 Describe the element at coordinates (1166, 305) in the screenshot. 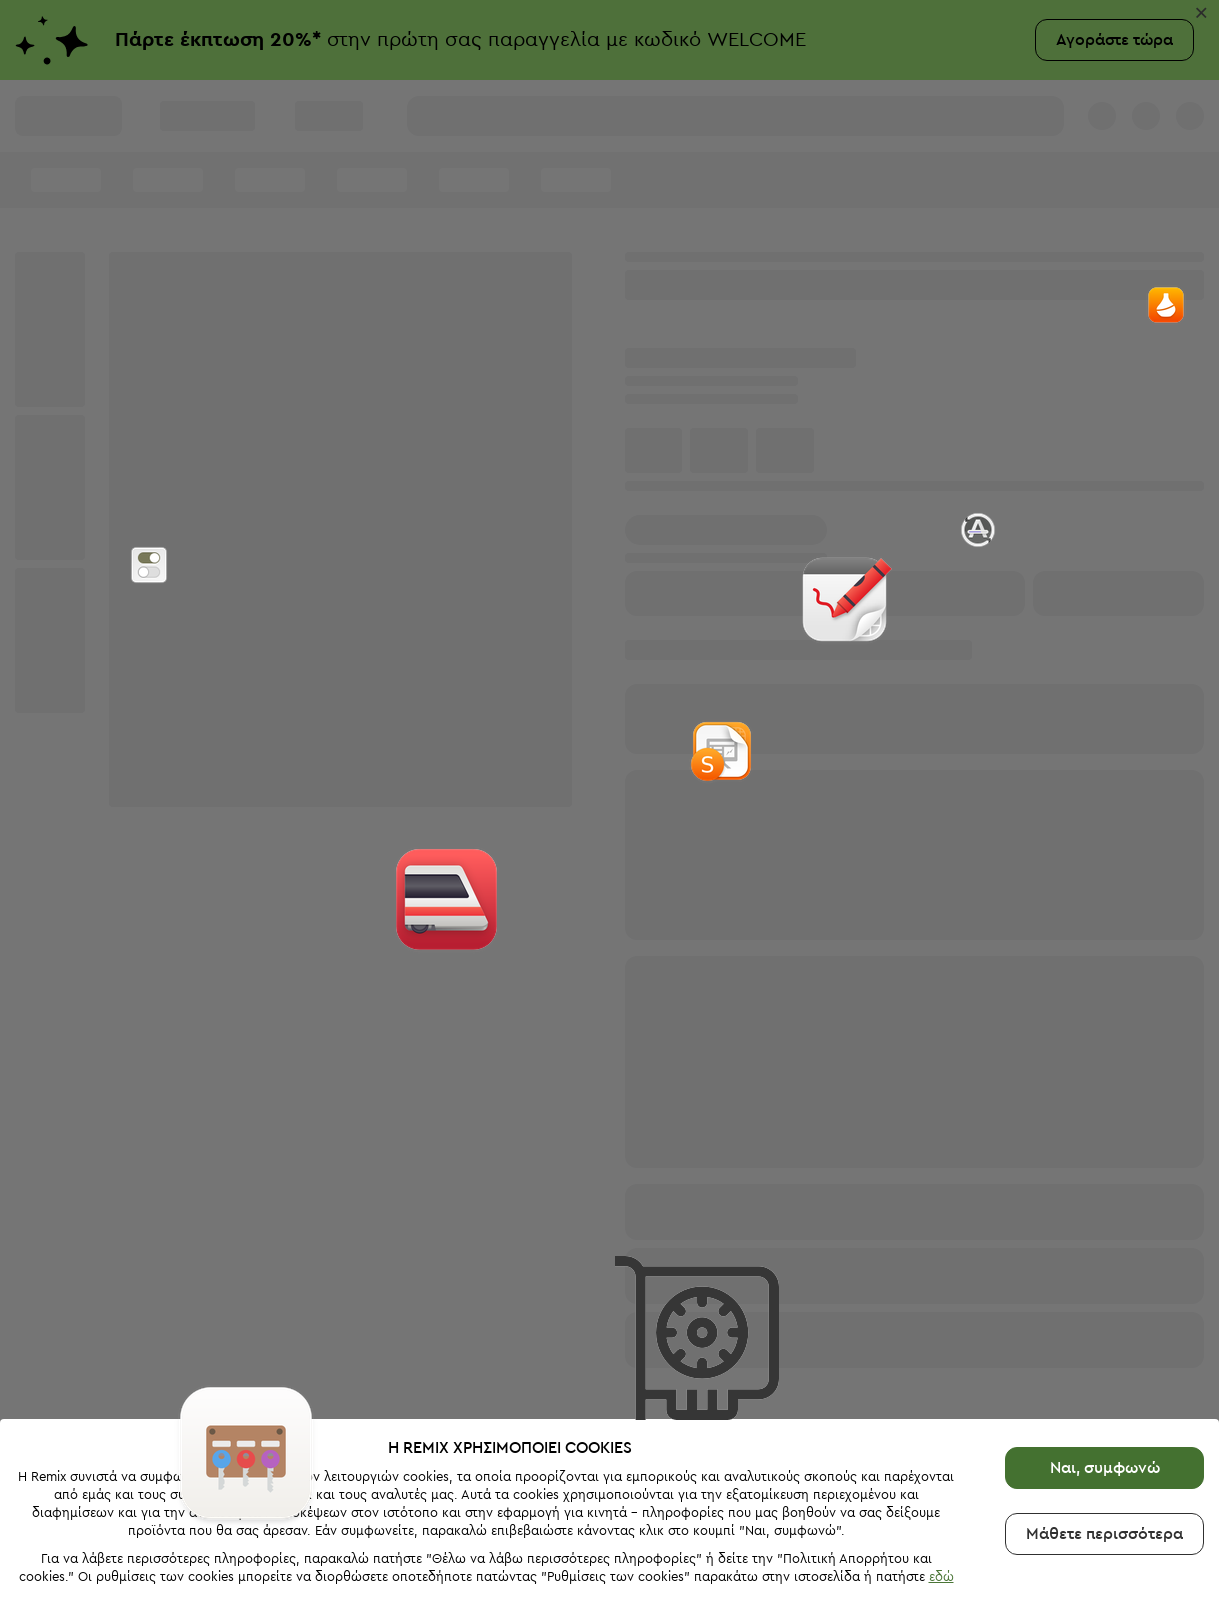

I see `open Giara Reddit client app` at that location.